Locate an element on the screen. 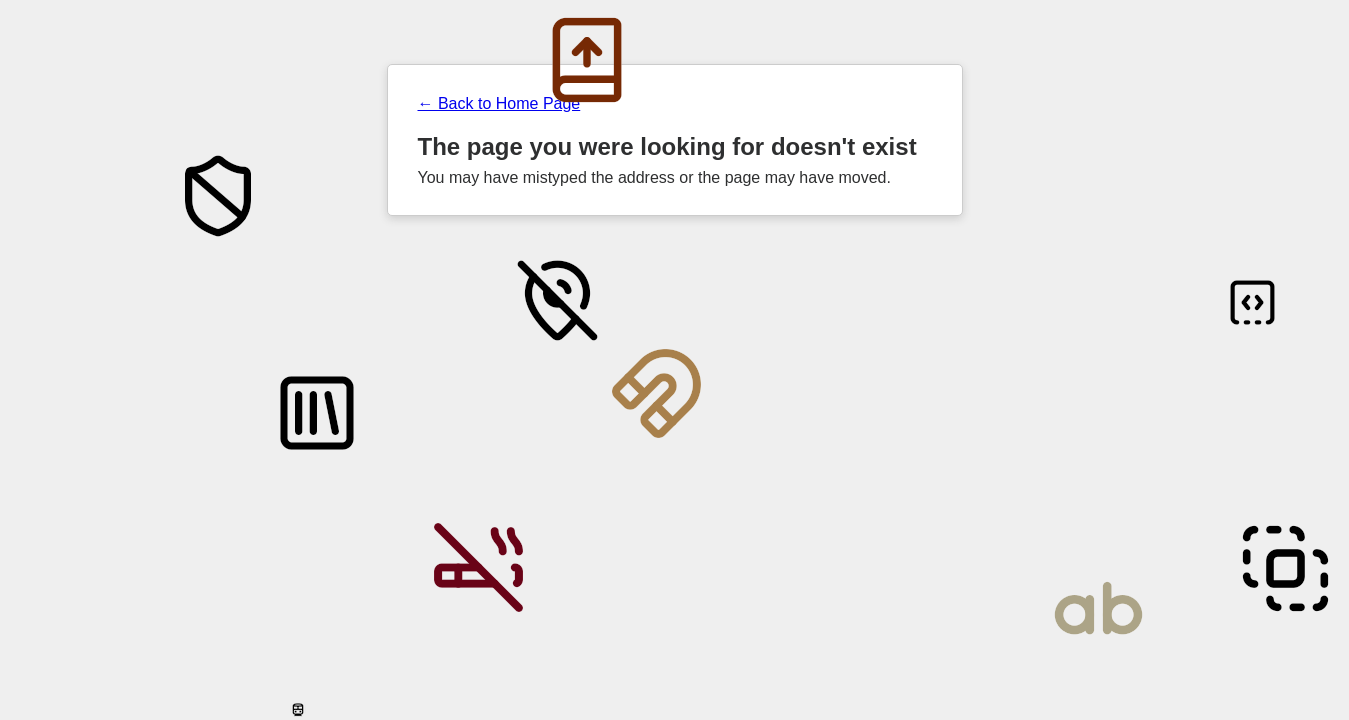 Image resolution: width=1349 pixels, height=720 pixels. blocked or banned protection status is located at coordinates (218, 196).